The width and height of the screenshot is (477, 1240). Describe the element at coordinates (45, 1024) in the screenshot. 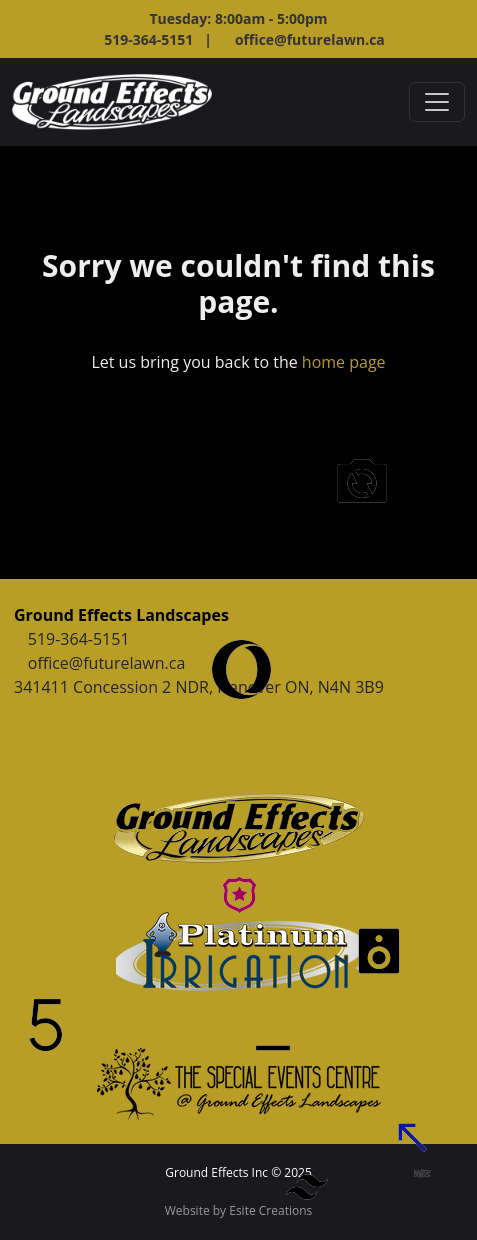

I see `indicates step 5 in a numbered sequence` at that location.